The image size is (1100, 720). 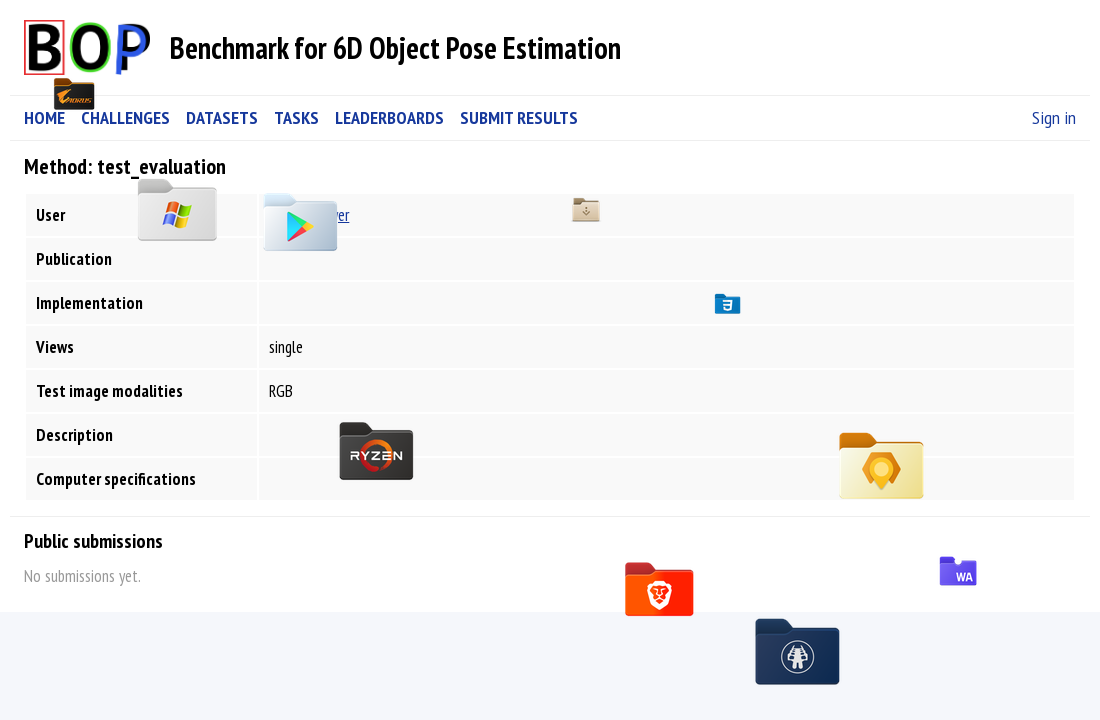 I want to click on open NoLimits roller coaster simulation files, so click(x=797, y=654).